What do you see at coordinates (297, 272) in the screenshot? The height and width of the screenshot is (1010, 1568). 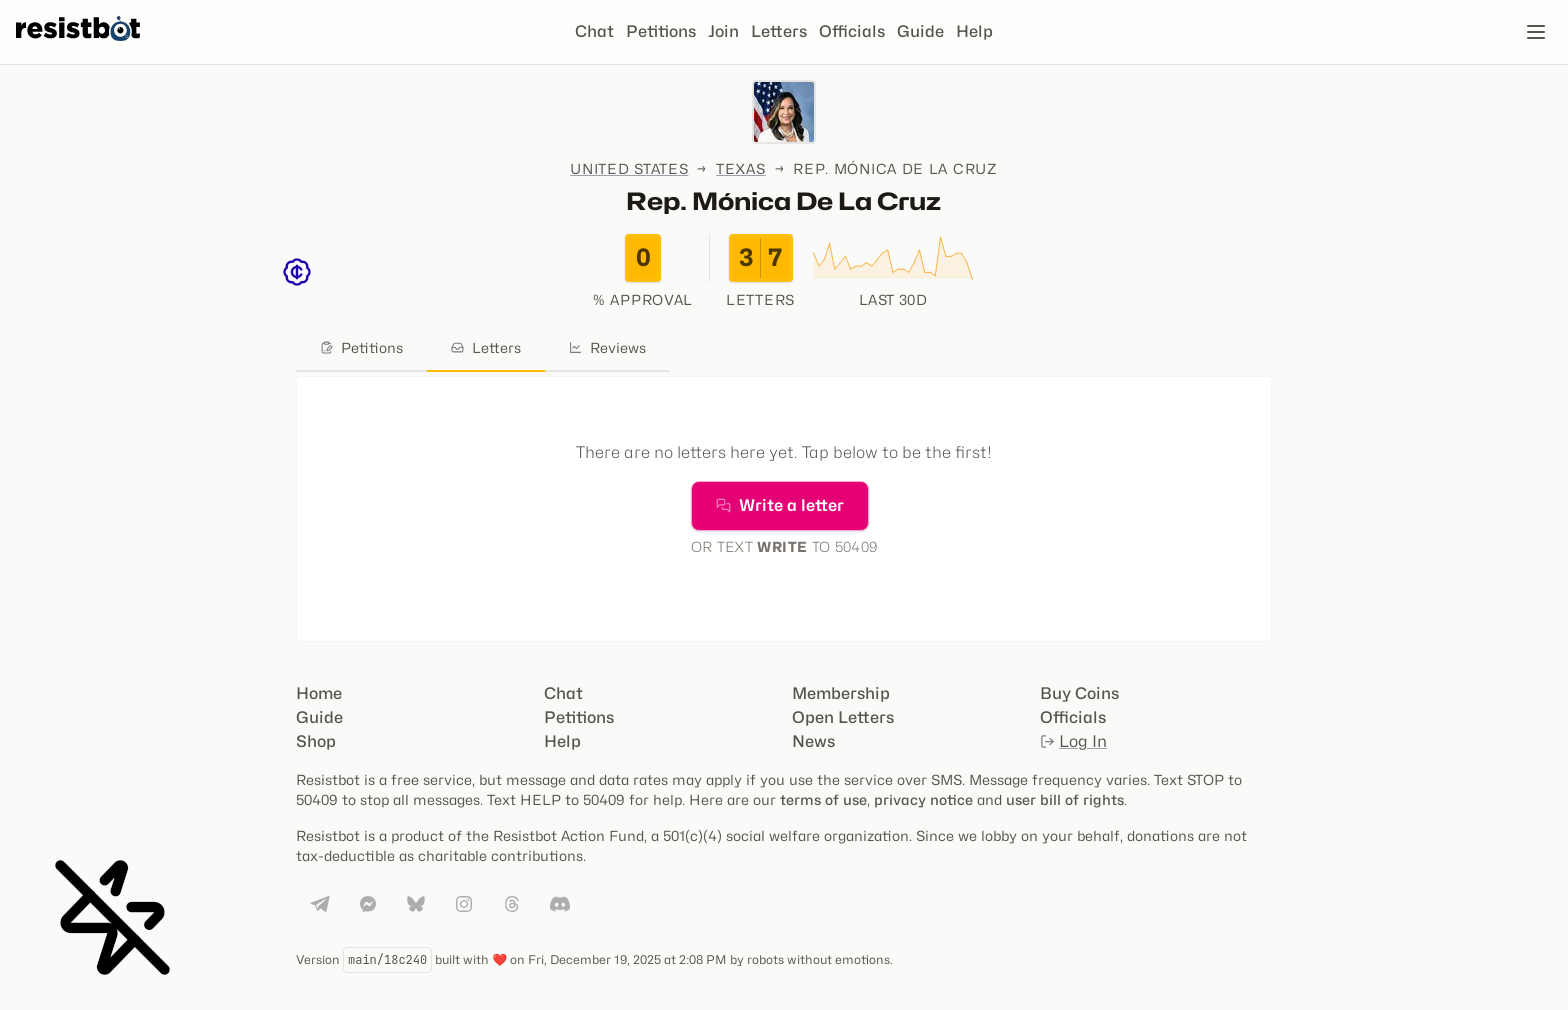 I see `view cent-based pricing or rewards` at bounding box center [297, 272].